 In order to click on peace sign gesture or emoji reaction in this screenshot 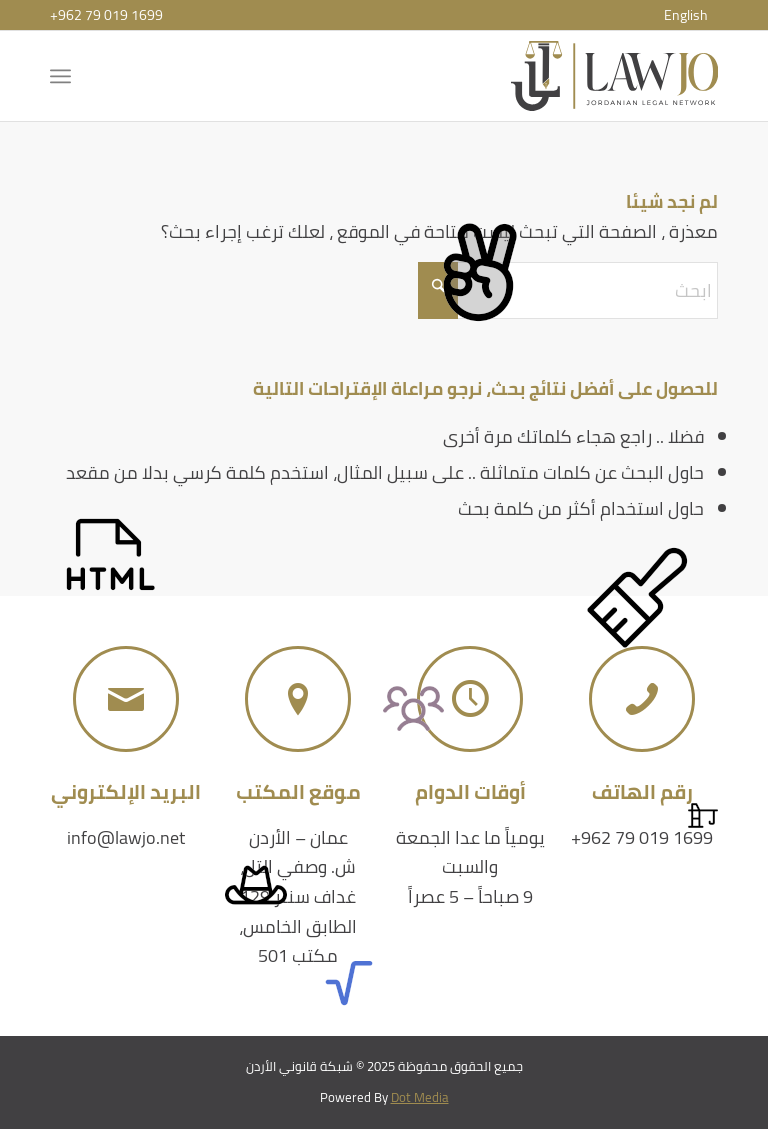, I will do `click(478, 272)`.